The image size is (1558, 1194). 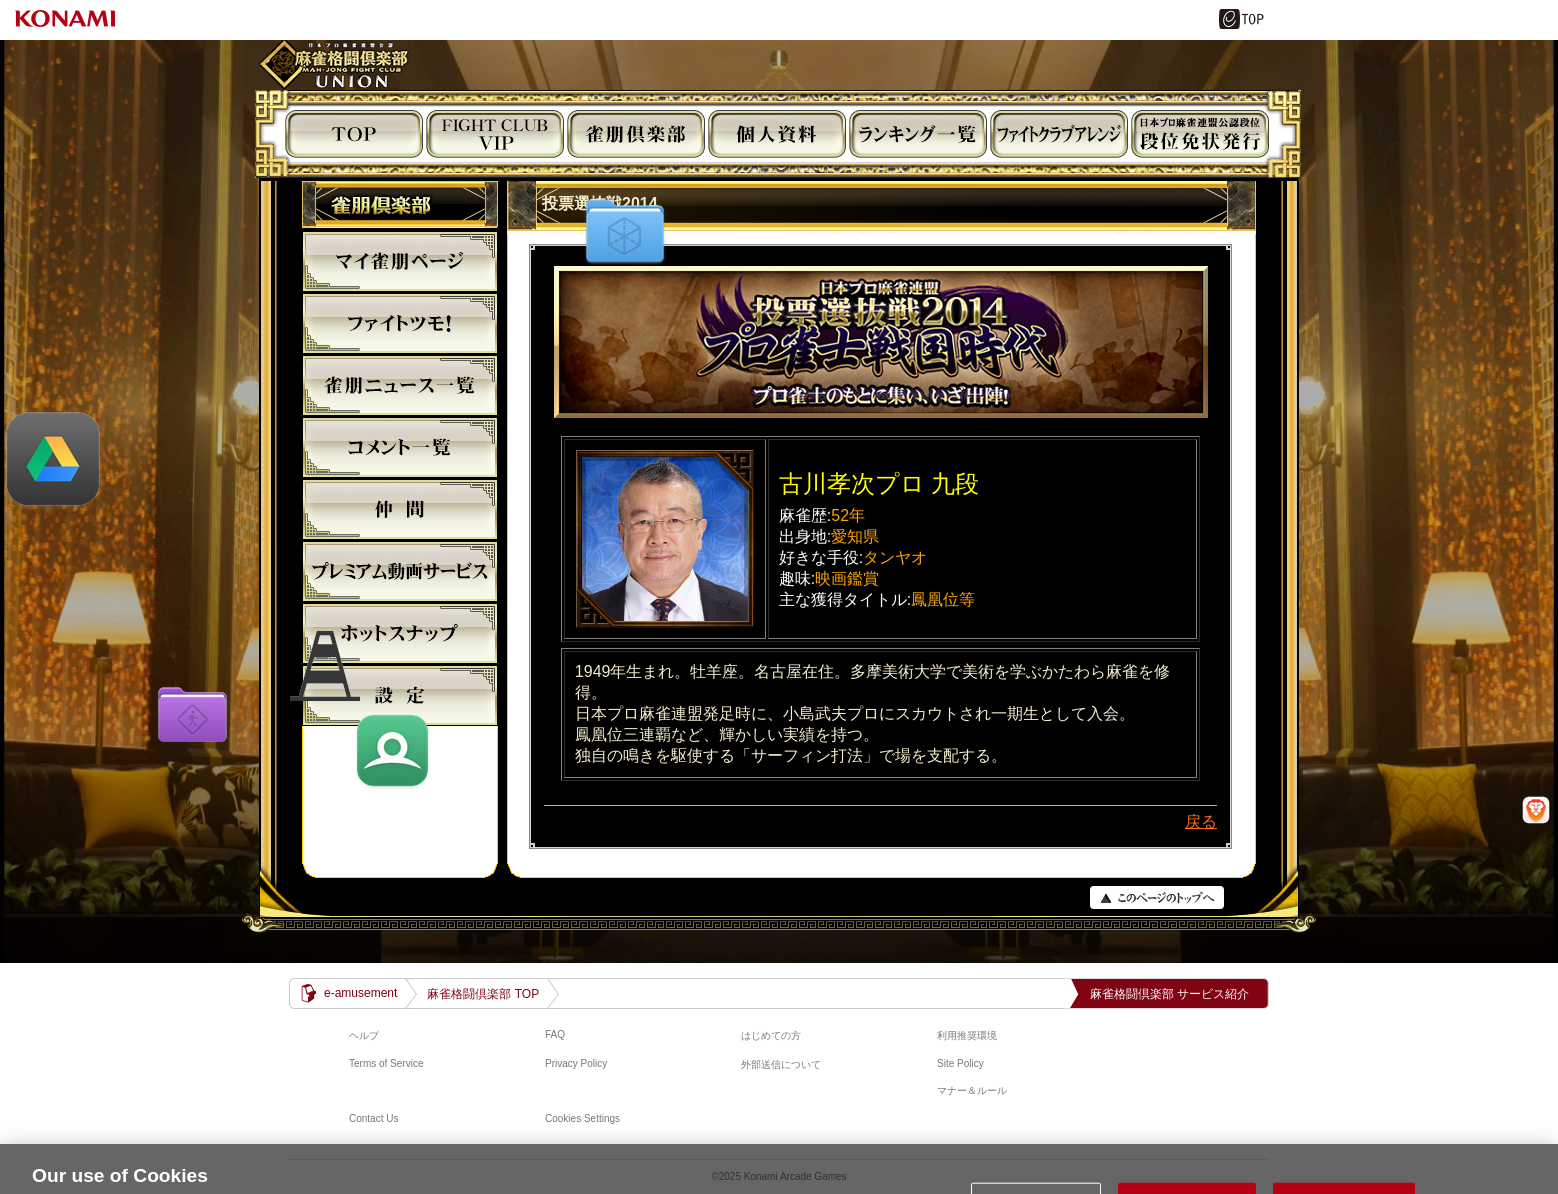 I want to click on open renderdoc graphics debugging application, so click(x=392, y=750).